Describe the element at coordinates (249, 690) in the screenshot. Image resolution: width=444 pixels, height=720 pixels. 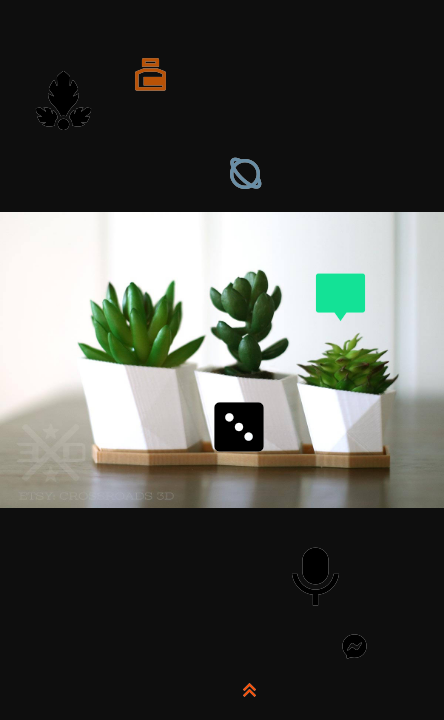
I see `scroll to top of page` at that location.